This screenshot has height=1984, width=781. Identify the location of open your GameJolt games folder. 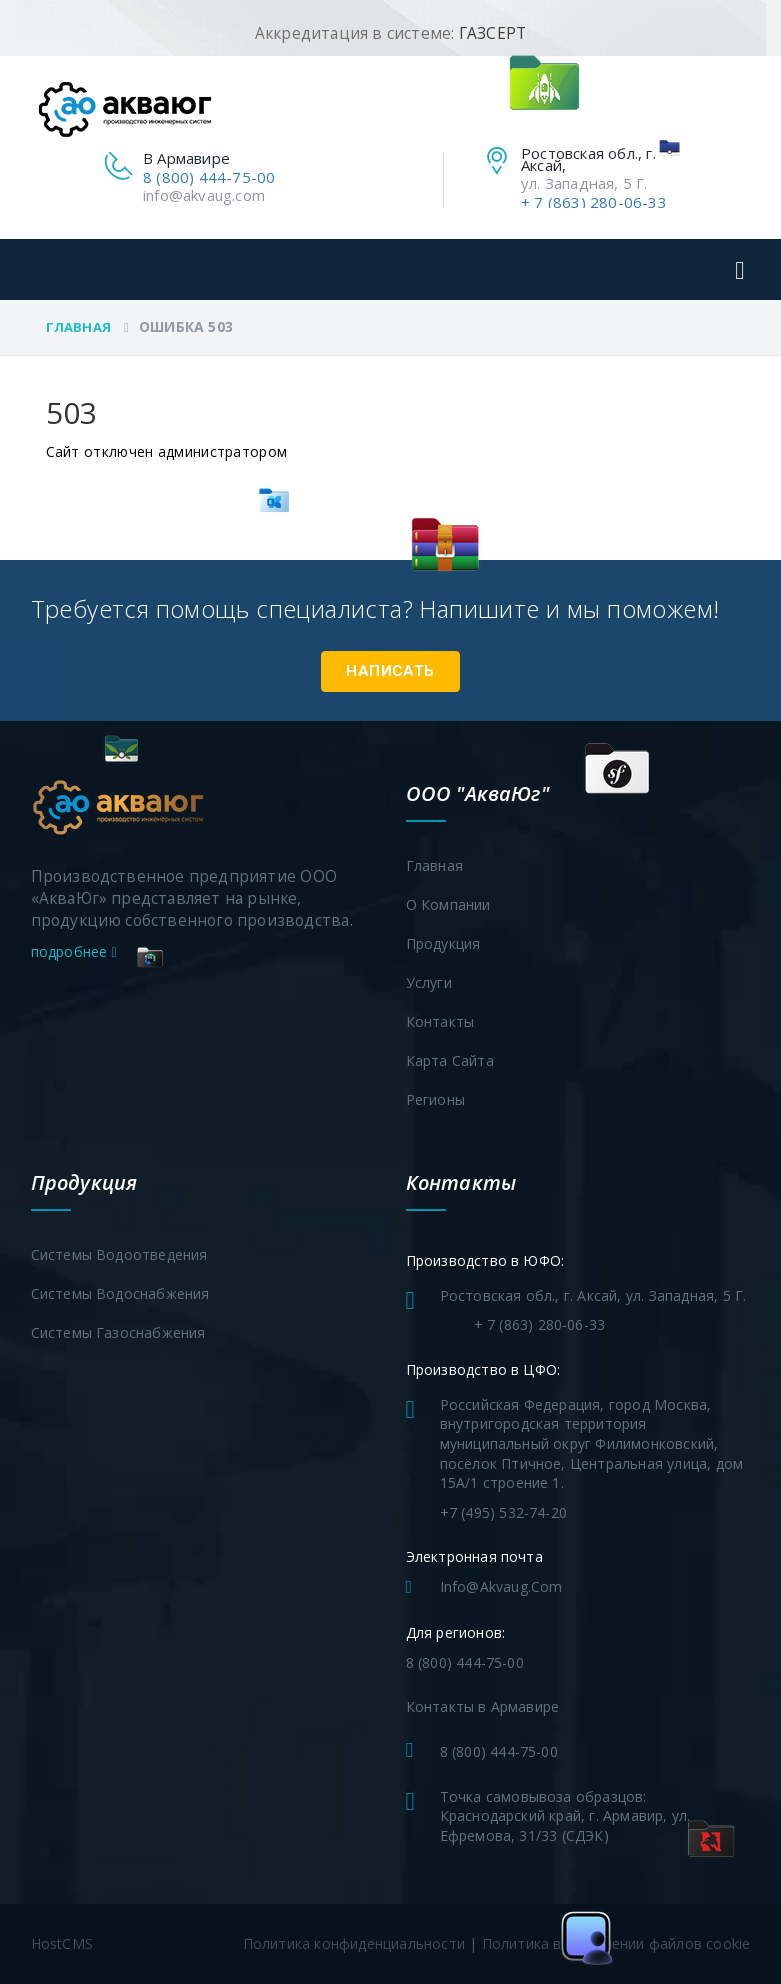
(544, 84).